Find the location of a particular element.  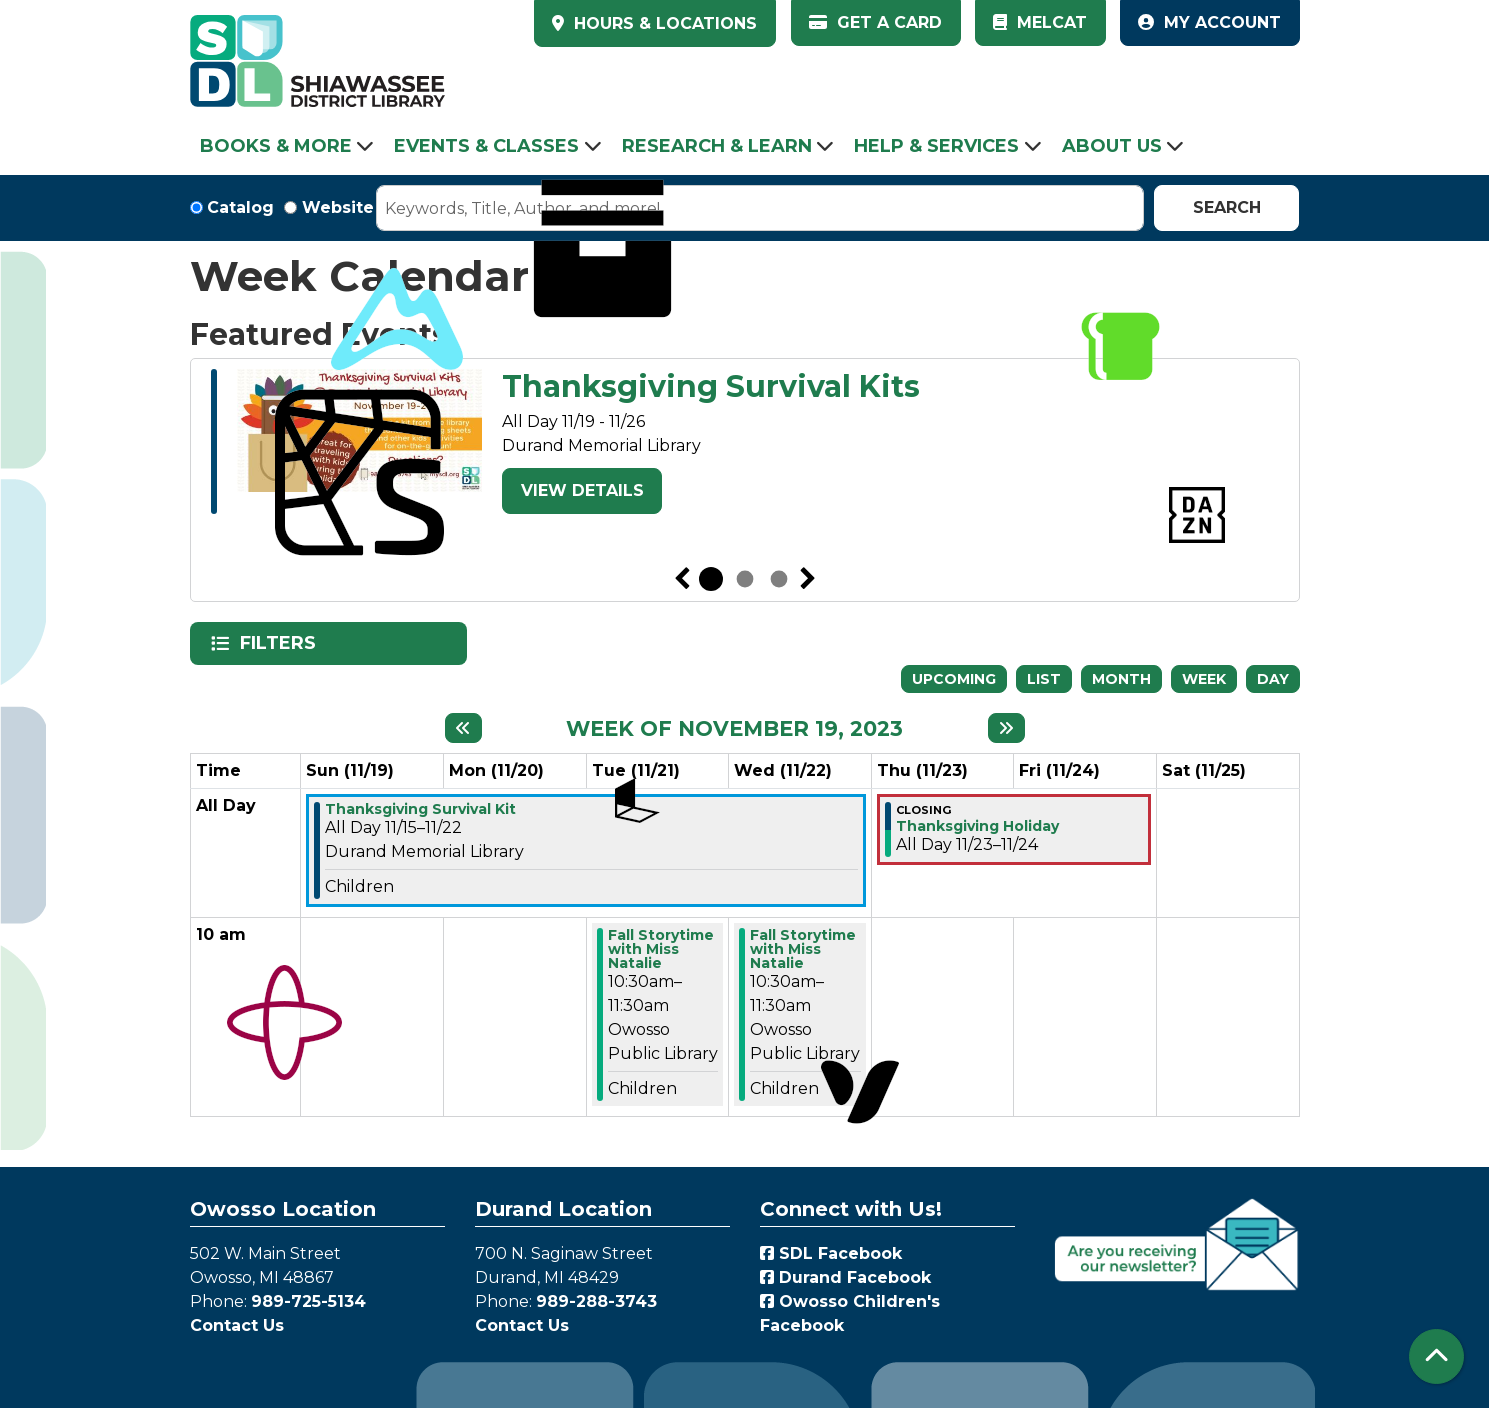

open the DAZN sports streaming app is located at coordinates (1197, 515).